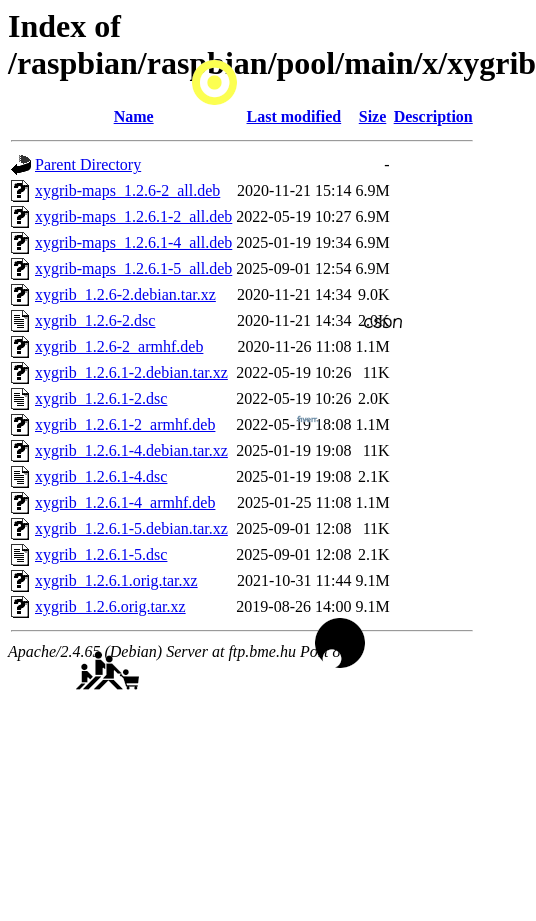 The image size is (536, 921). Describe the element at coordinates (107, 670) in the screenshot. I see `open the Chedraui shopping app` at that location.